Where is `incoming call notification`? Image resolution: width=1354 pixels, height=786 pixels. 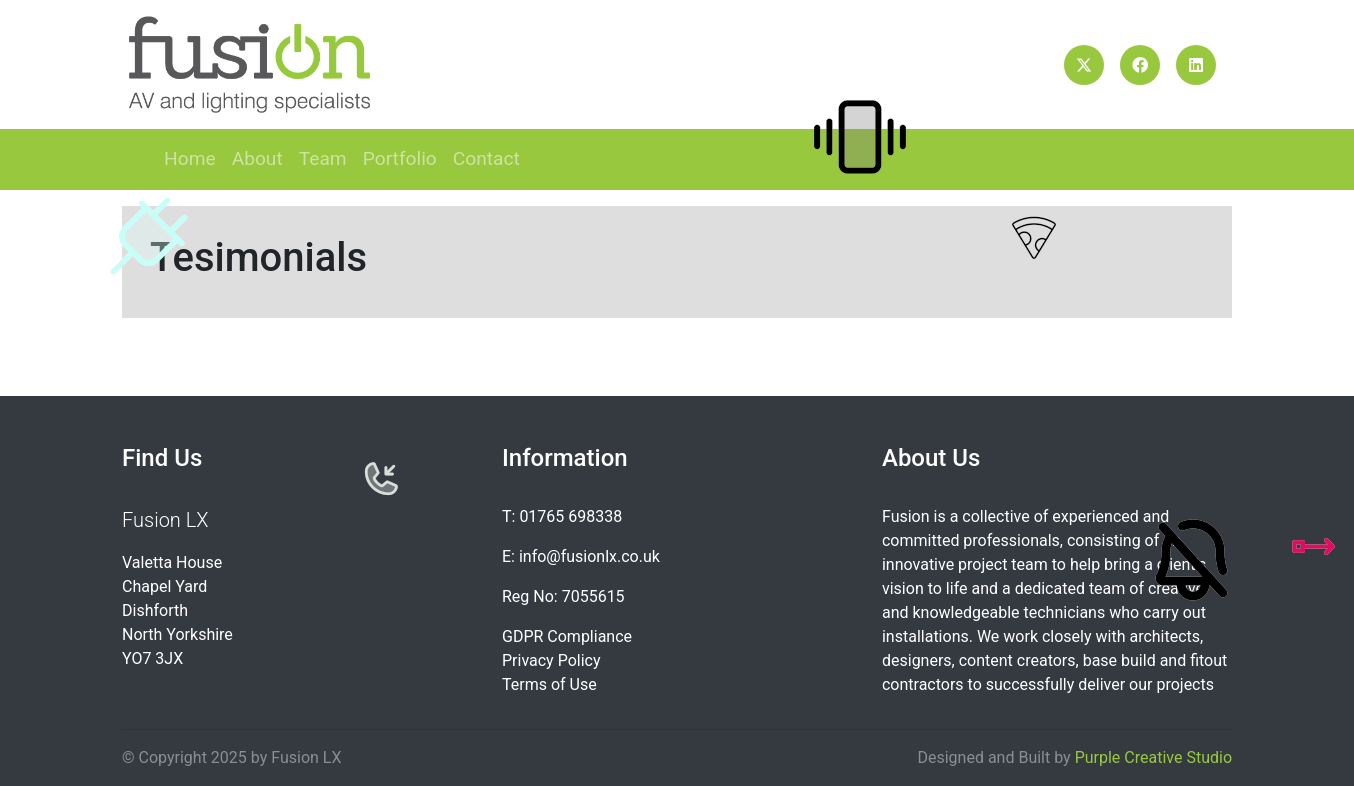
incoming call notification is located at coordinates (382, 478).